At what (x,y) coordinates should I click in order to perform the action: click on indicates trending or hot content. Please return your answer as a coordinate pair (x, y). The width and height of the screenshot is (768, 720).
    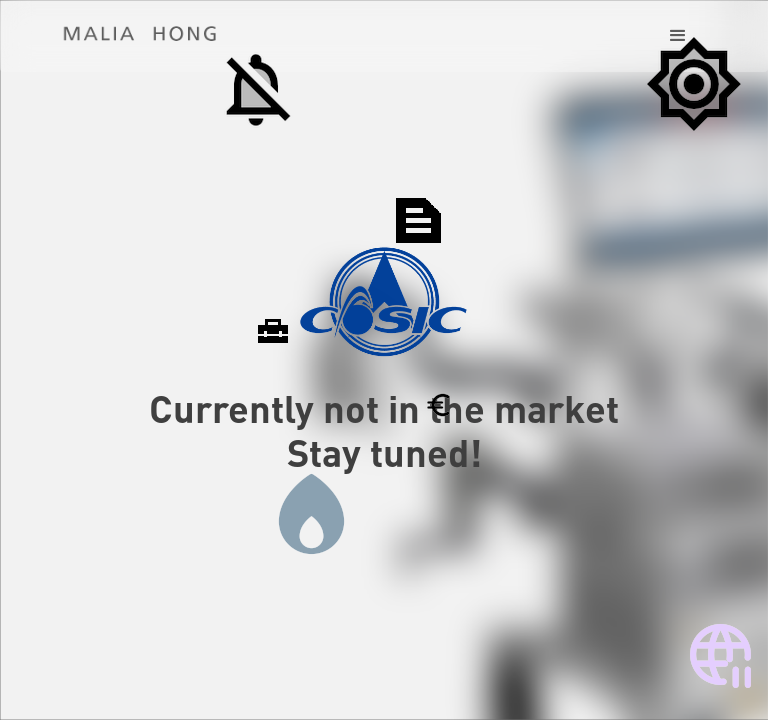
    Looking at the image, I should click on (311, 515).